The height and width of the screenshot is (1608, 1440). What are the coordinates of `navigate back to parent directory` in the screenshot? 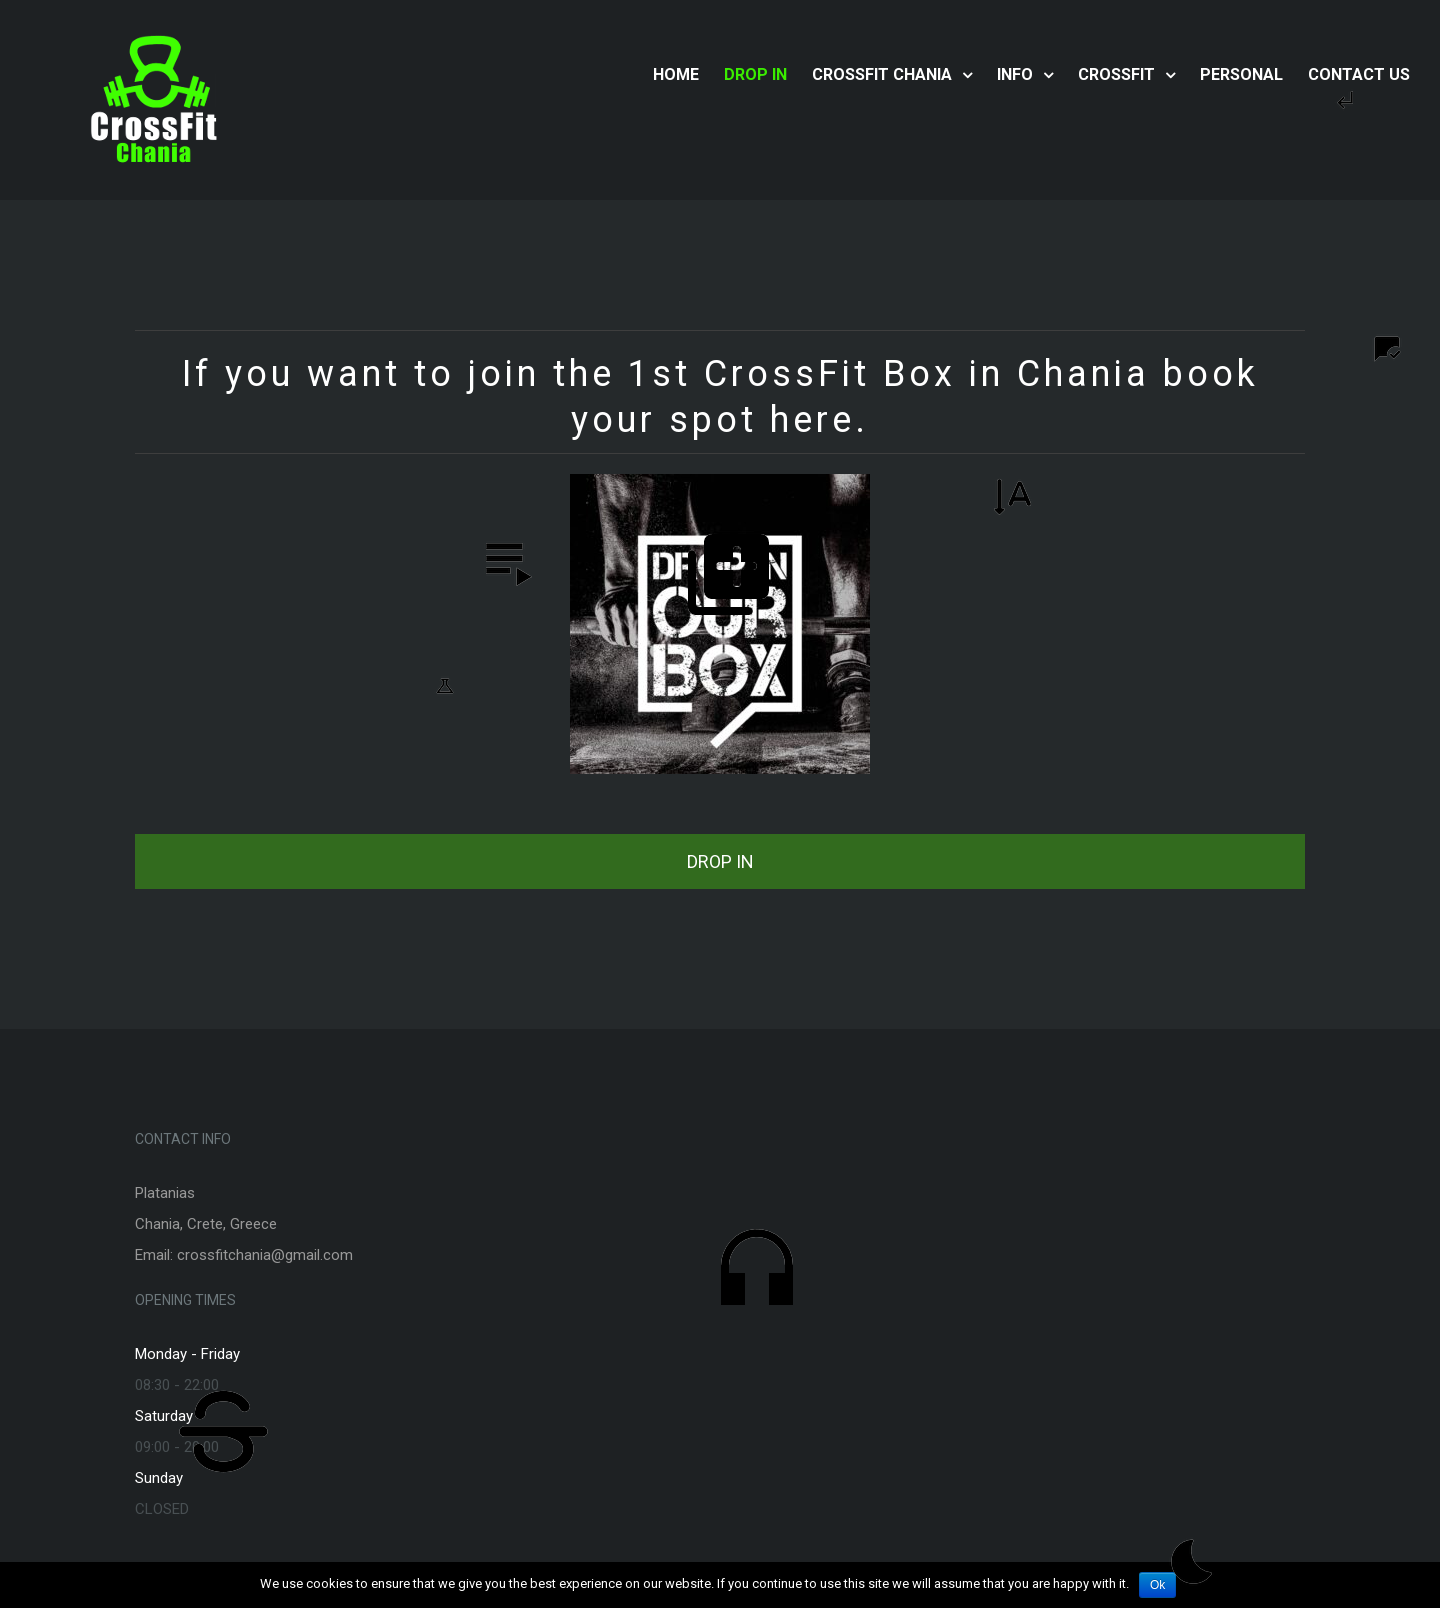 It's located at (1344, 99).